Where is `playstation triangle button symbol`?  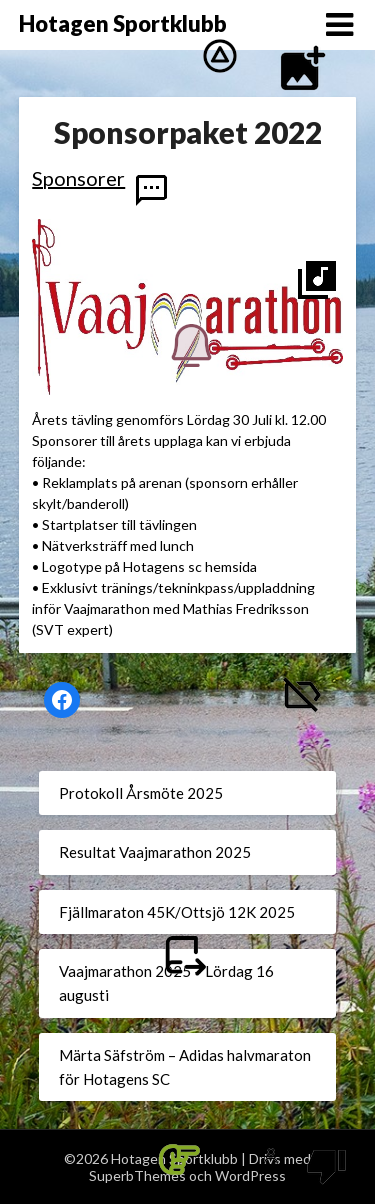
playstation triangle button symbol is located at coordinates (220, 56).